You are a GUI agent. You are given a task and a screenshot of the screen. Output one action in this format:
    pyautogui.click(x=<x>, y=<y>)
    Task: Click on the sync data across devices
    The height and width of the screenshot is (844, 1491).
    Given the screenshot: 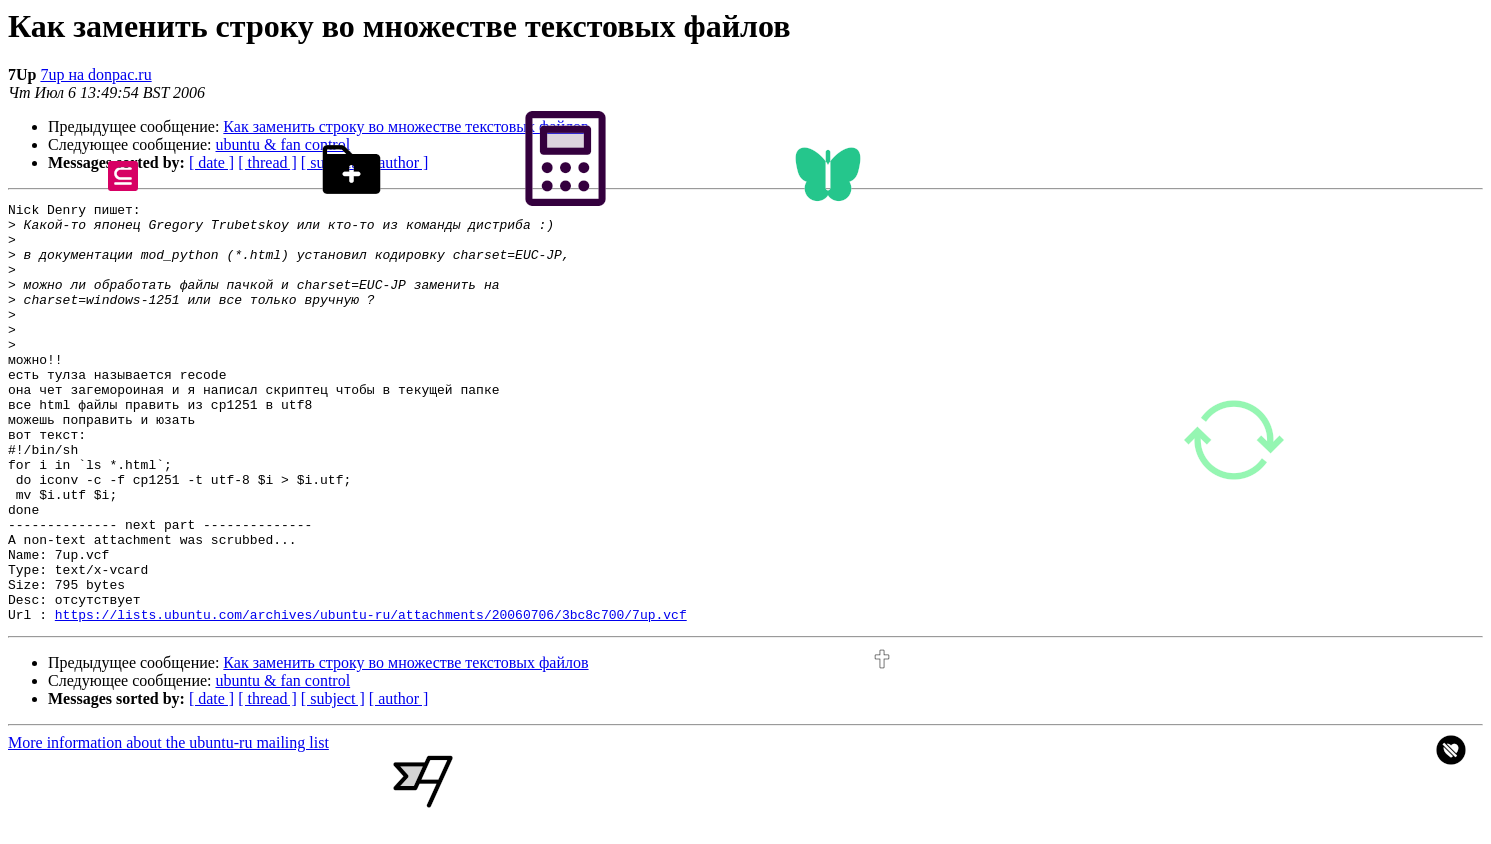 What is the action you would take?
    pyautogui.click(x=1234, y=440)
    